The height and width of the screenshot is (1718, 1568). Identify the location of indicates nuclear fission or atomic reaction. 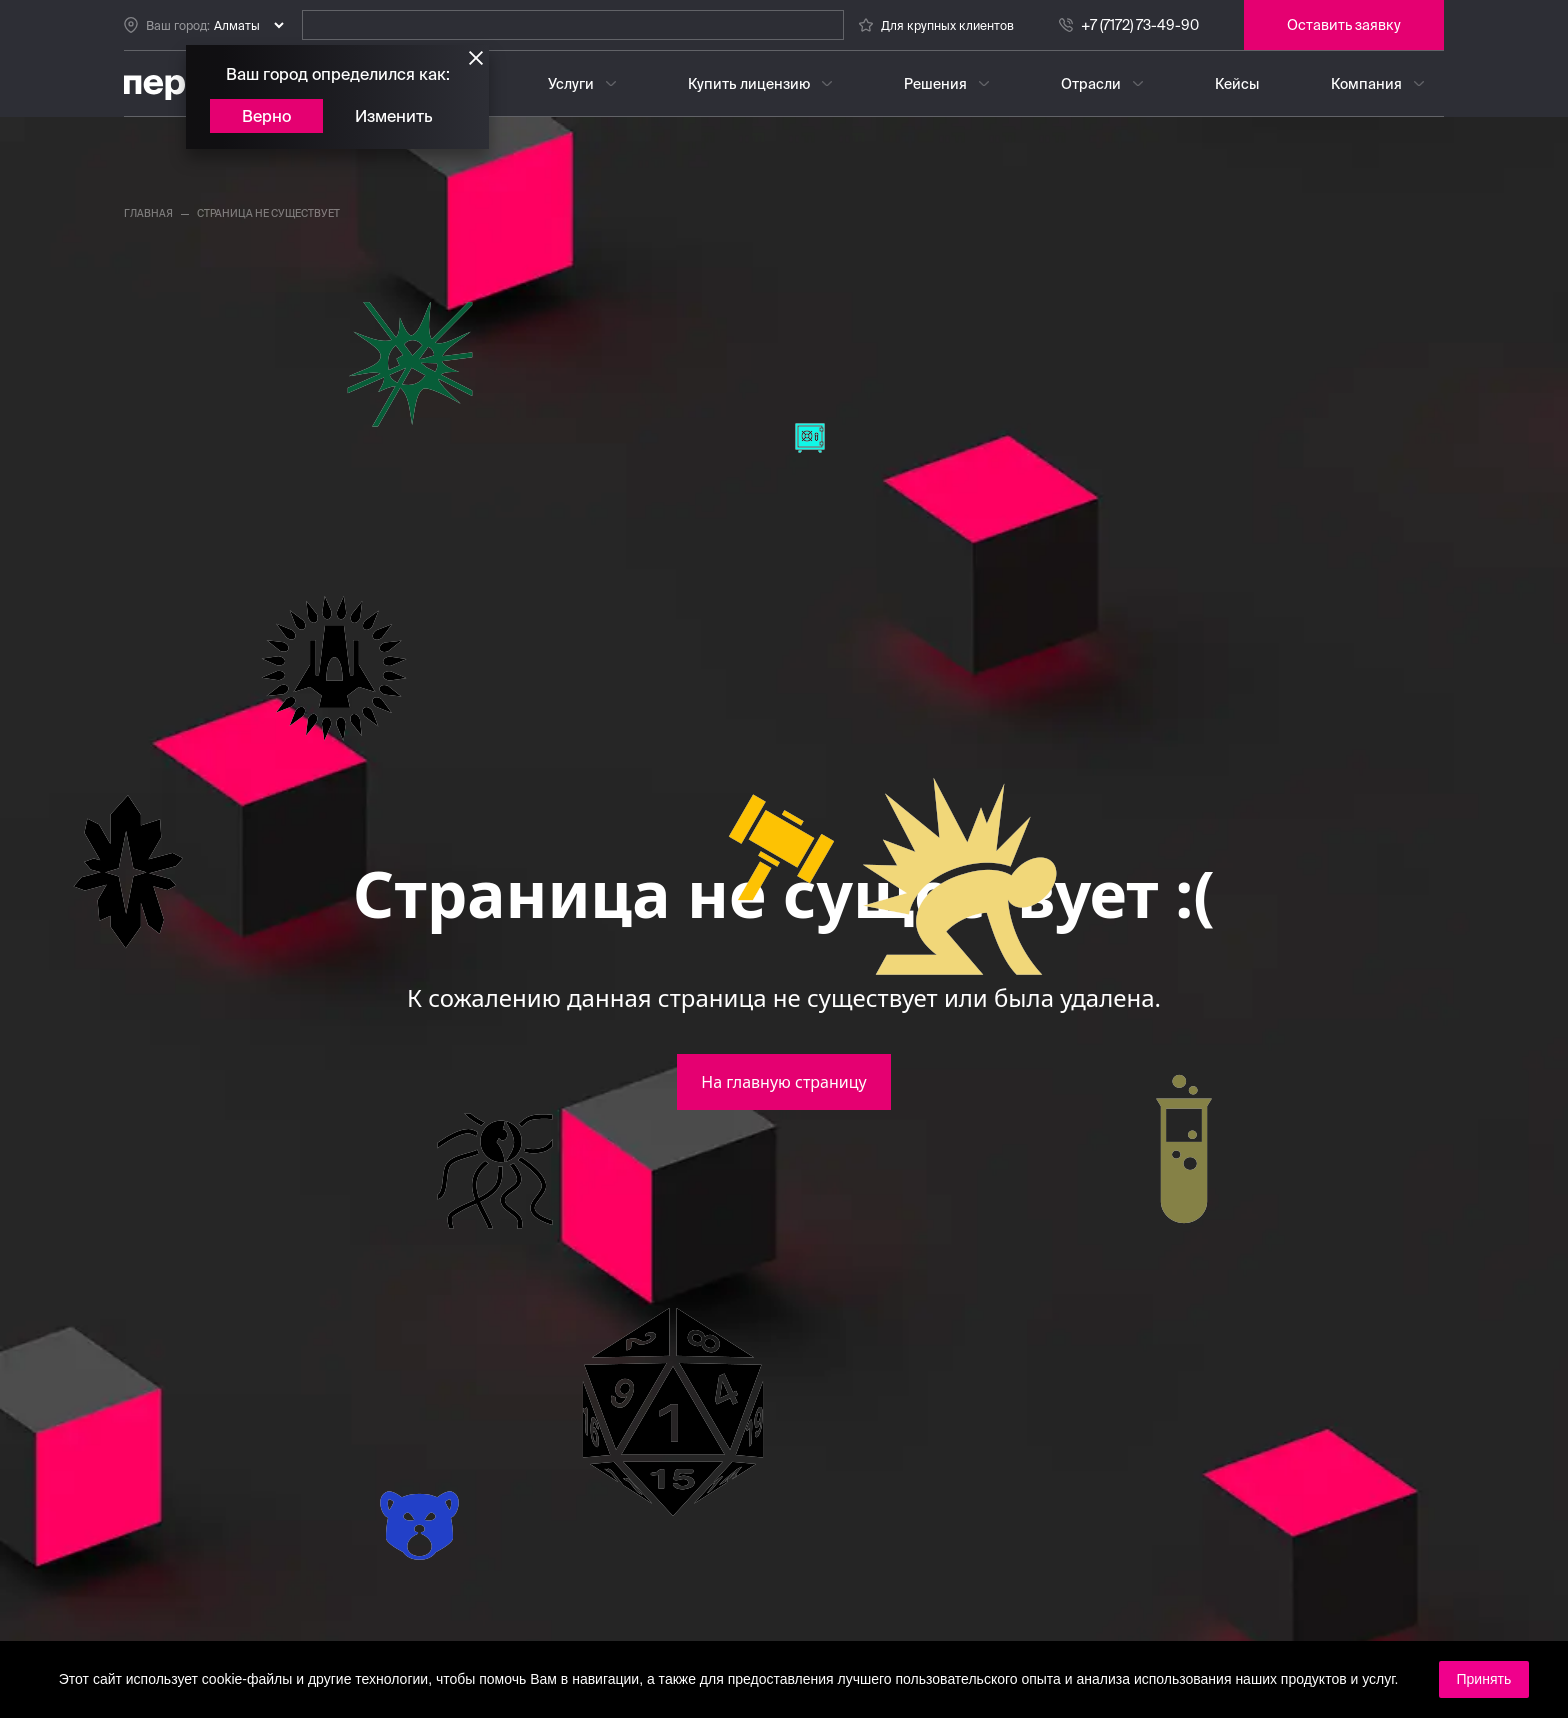
(410, 364).